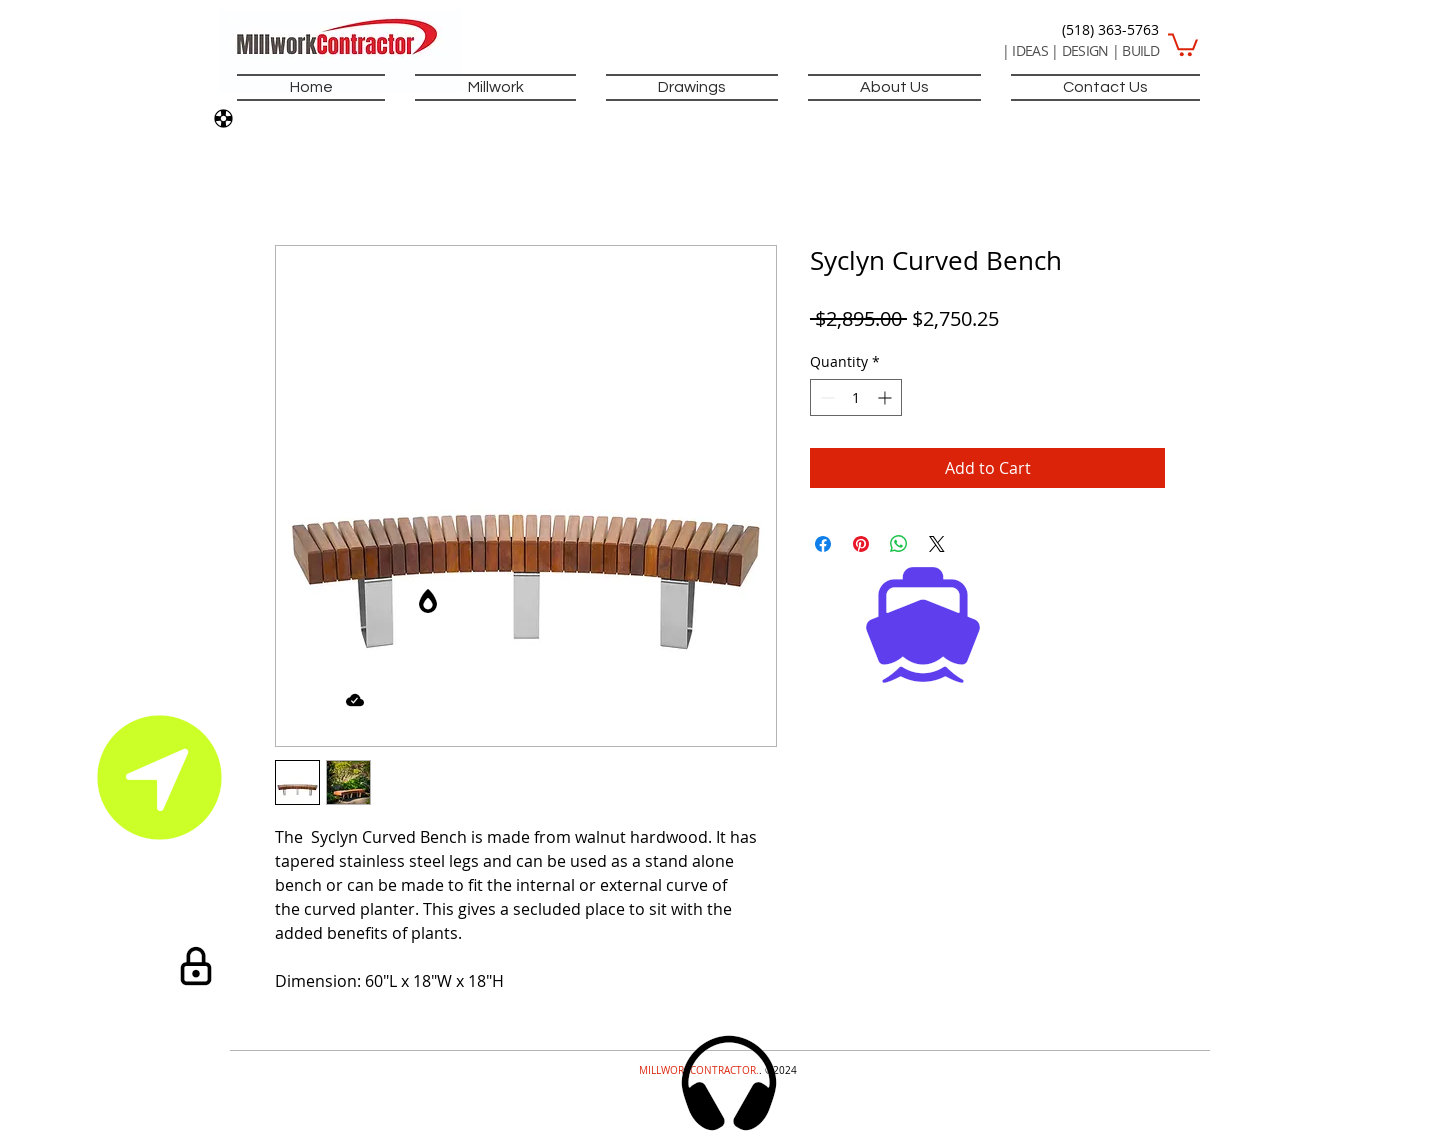 The image size is (1440, 1143). What do you see at coordinates (355, 700) in the screenshot?
I see `file successfully uploaded to cloud storage` at bounding box center [355, 700].